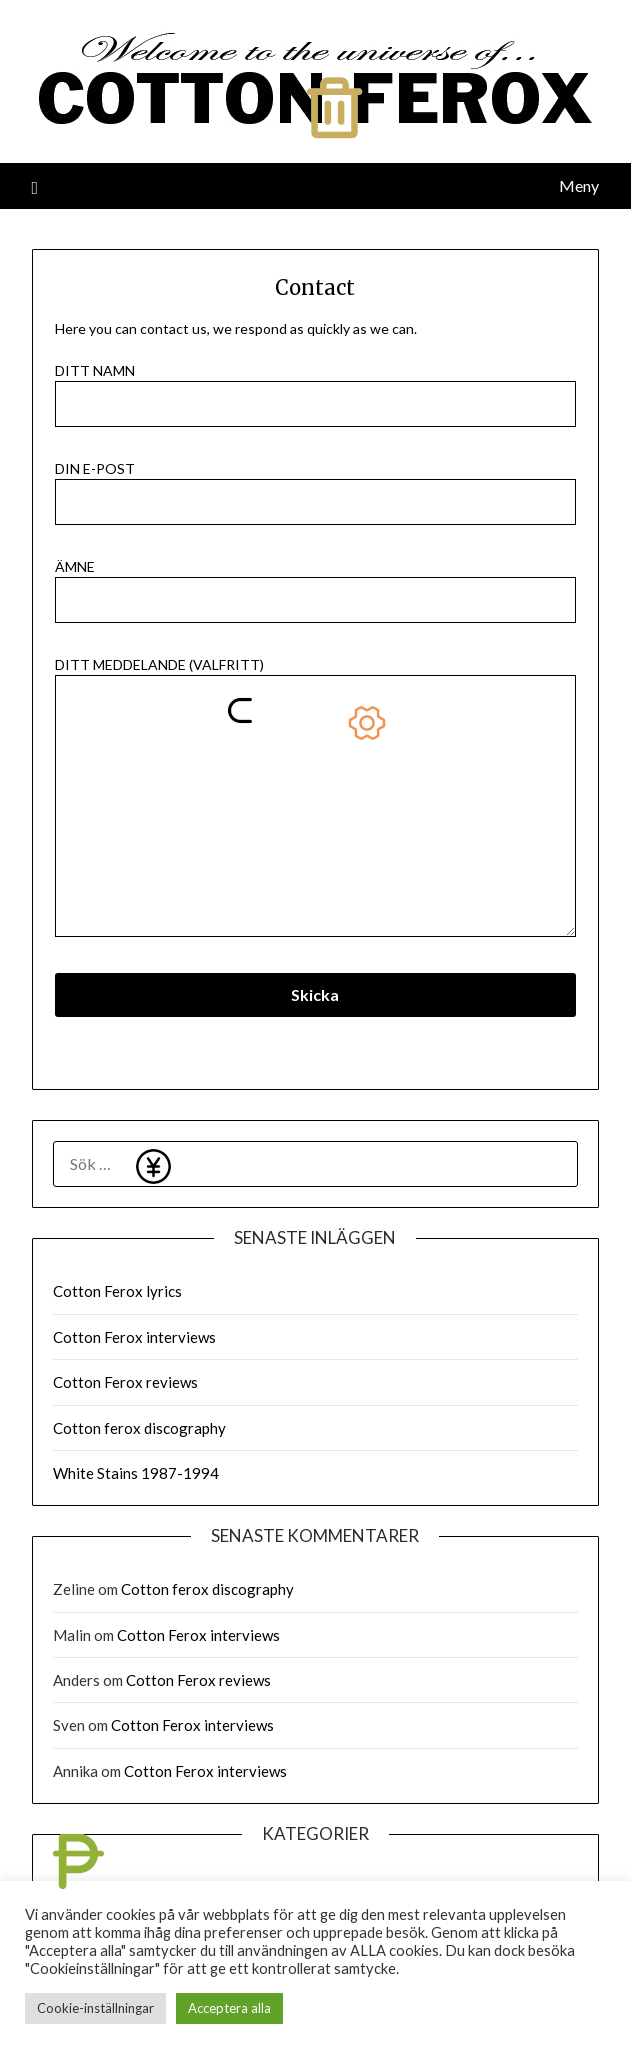 This screenshot has width=631, height=2054. I want to click on access settings or preferences, so click(367, 723).